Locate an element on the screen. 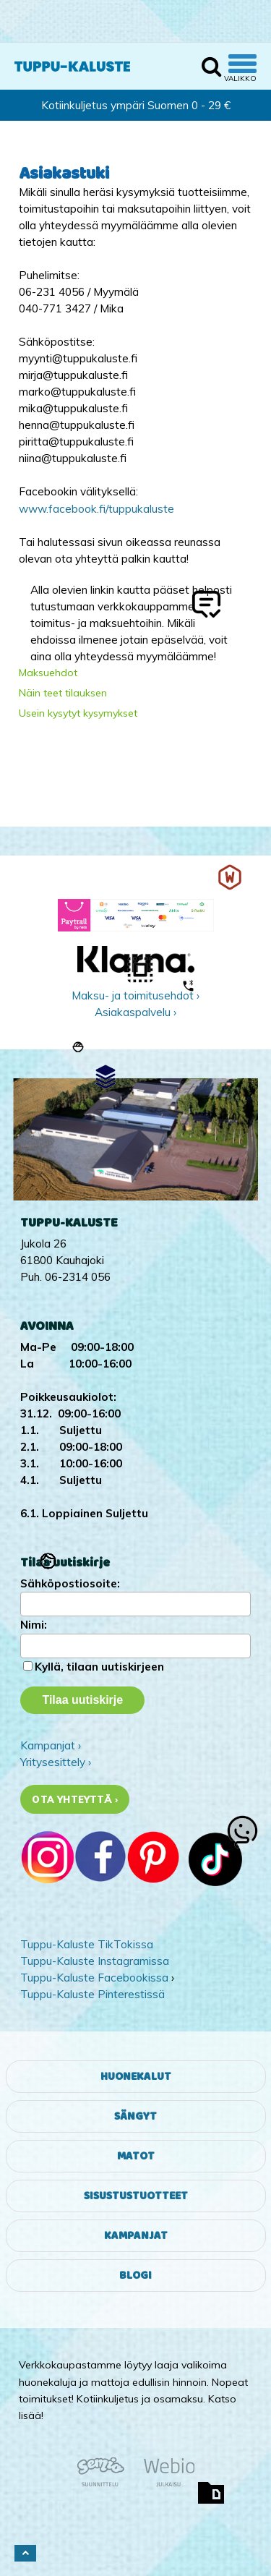  access folder containing code snippets is located at coordinates (211, 2493).